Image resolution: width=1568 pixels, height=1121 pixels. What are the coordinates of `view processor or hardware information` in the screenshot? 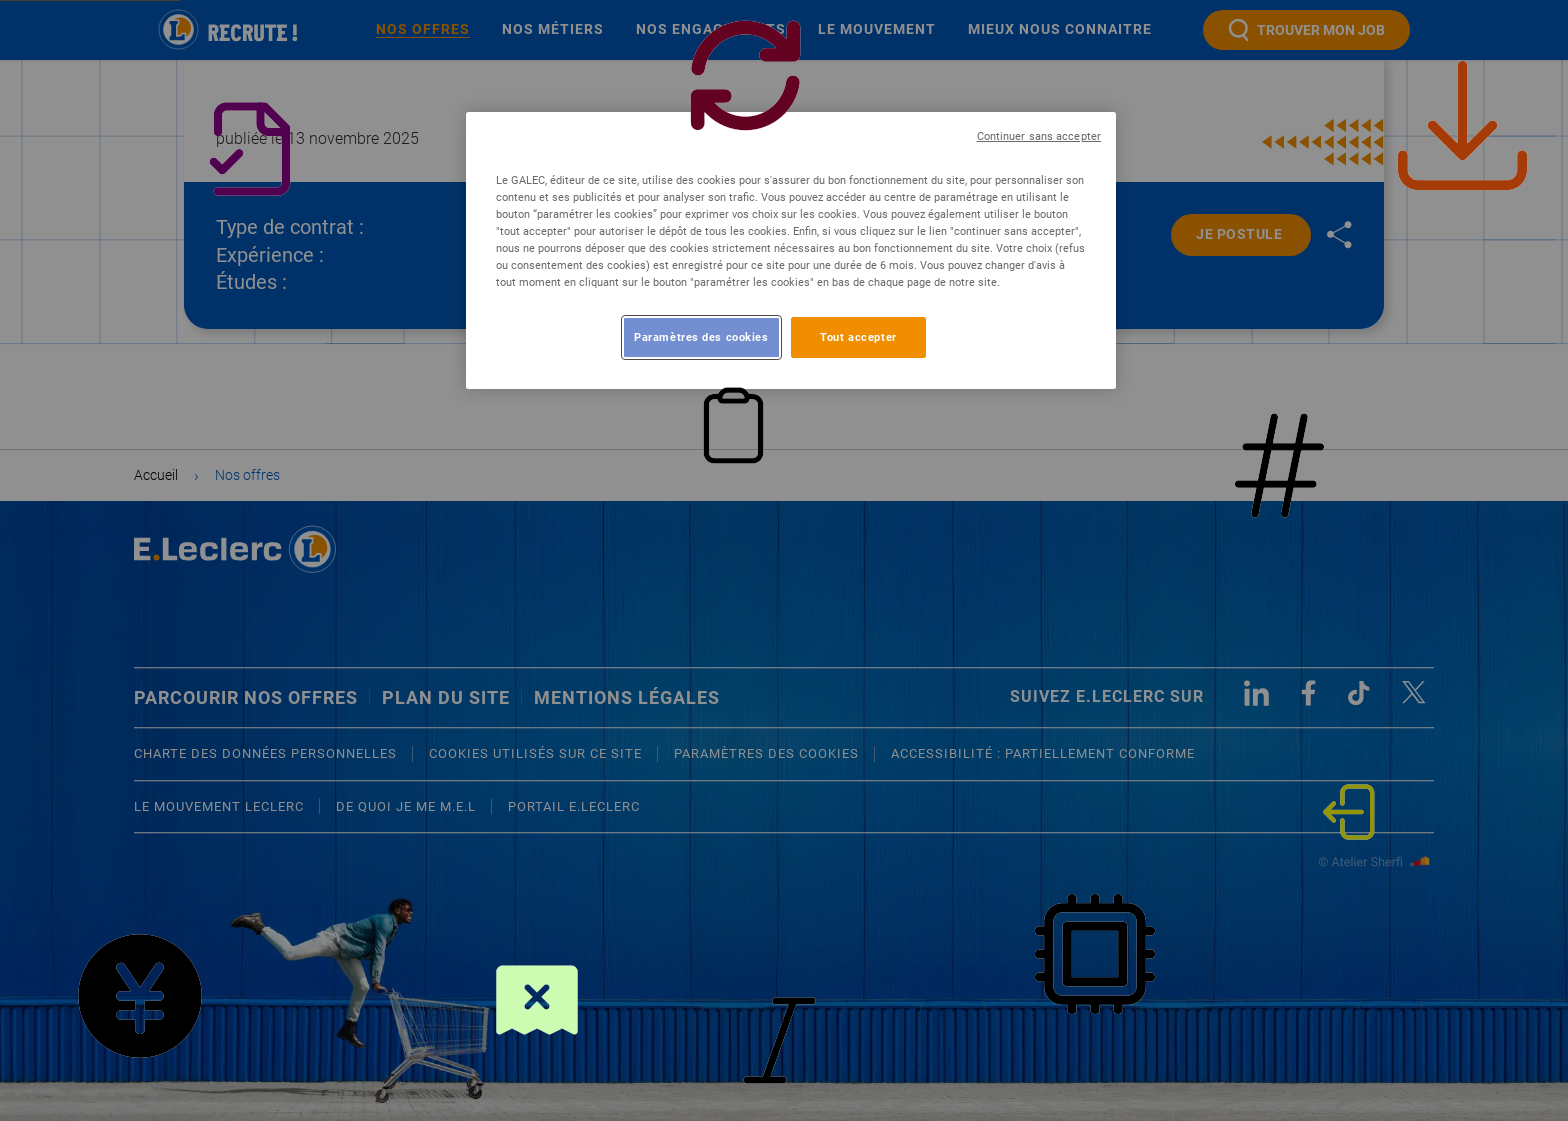 It's located at (1095, 954).